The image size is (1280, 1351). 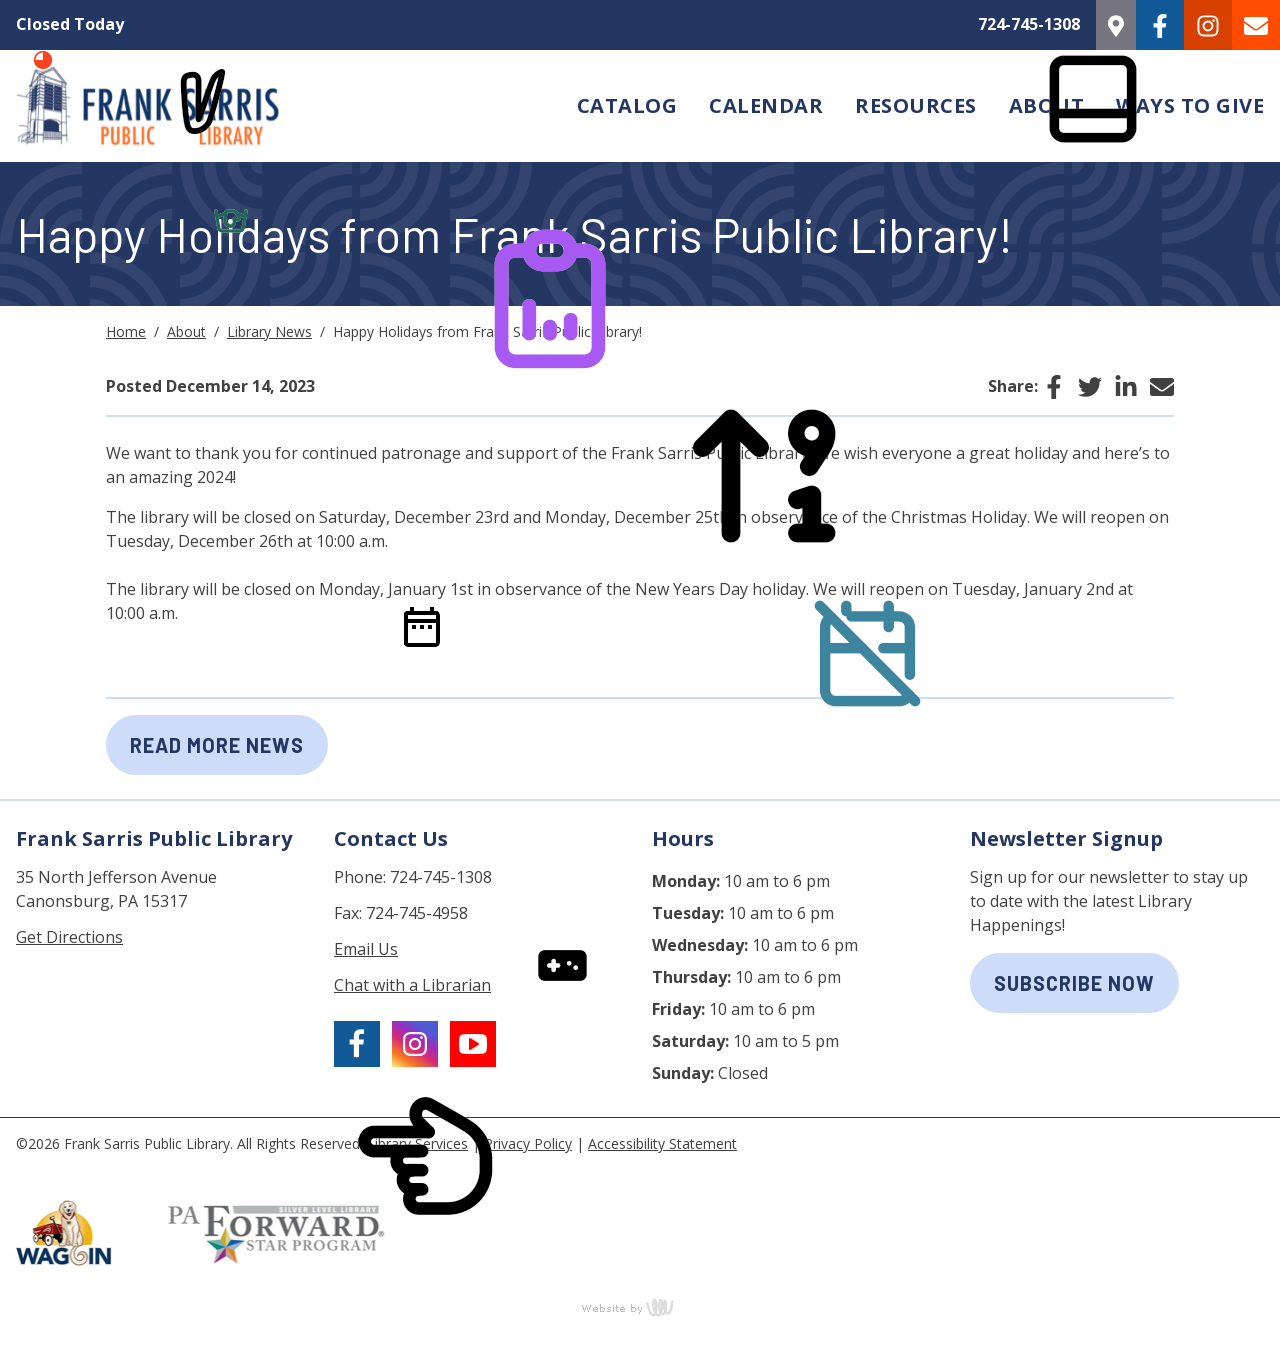 What do you see at coordinates (428, 1157) in the screenshot?
I see `navigate to previous item or section` at bounding box center [428, 1157].